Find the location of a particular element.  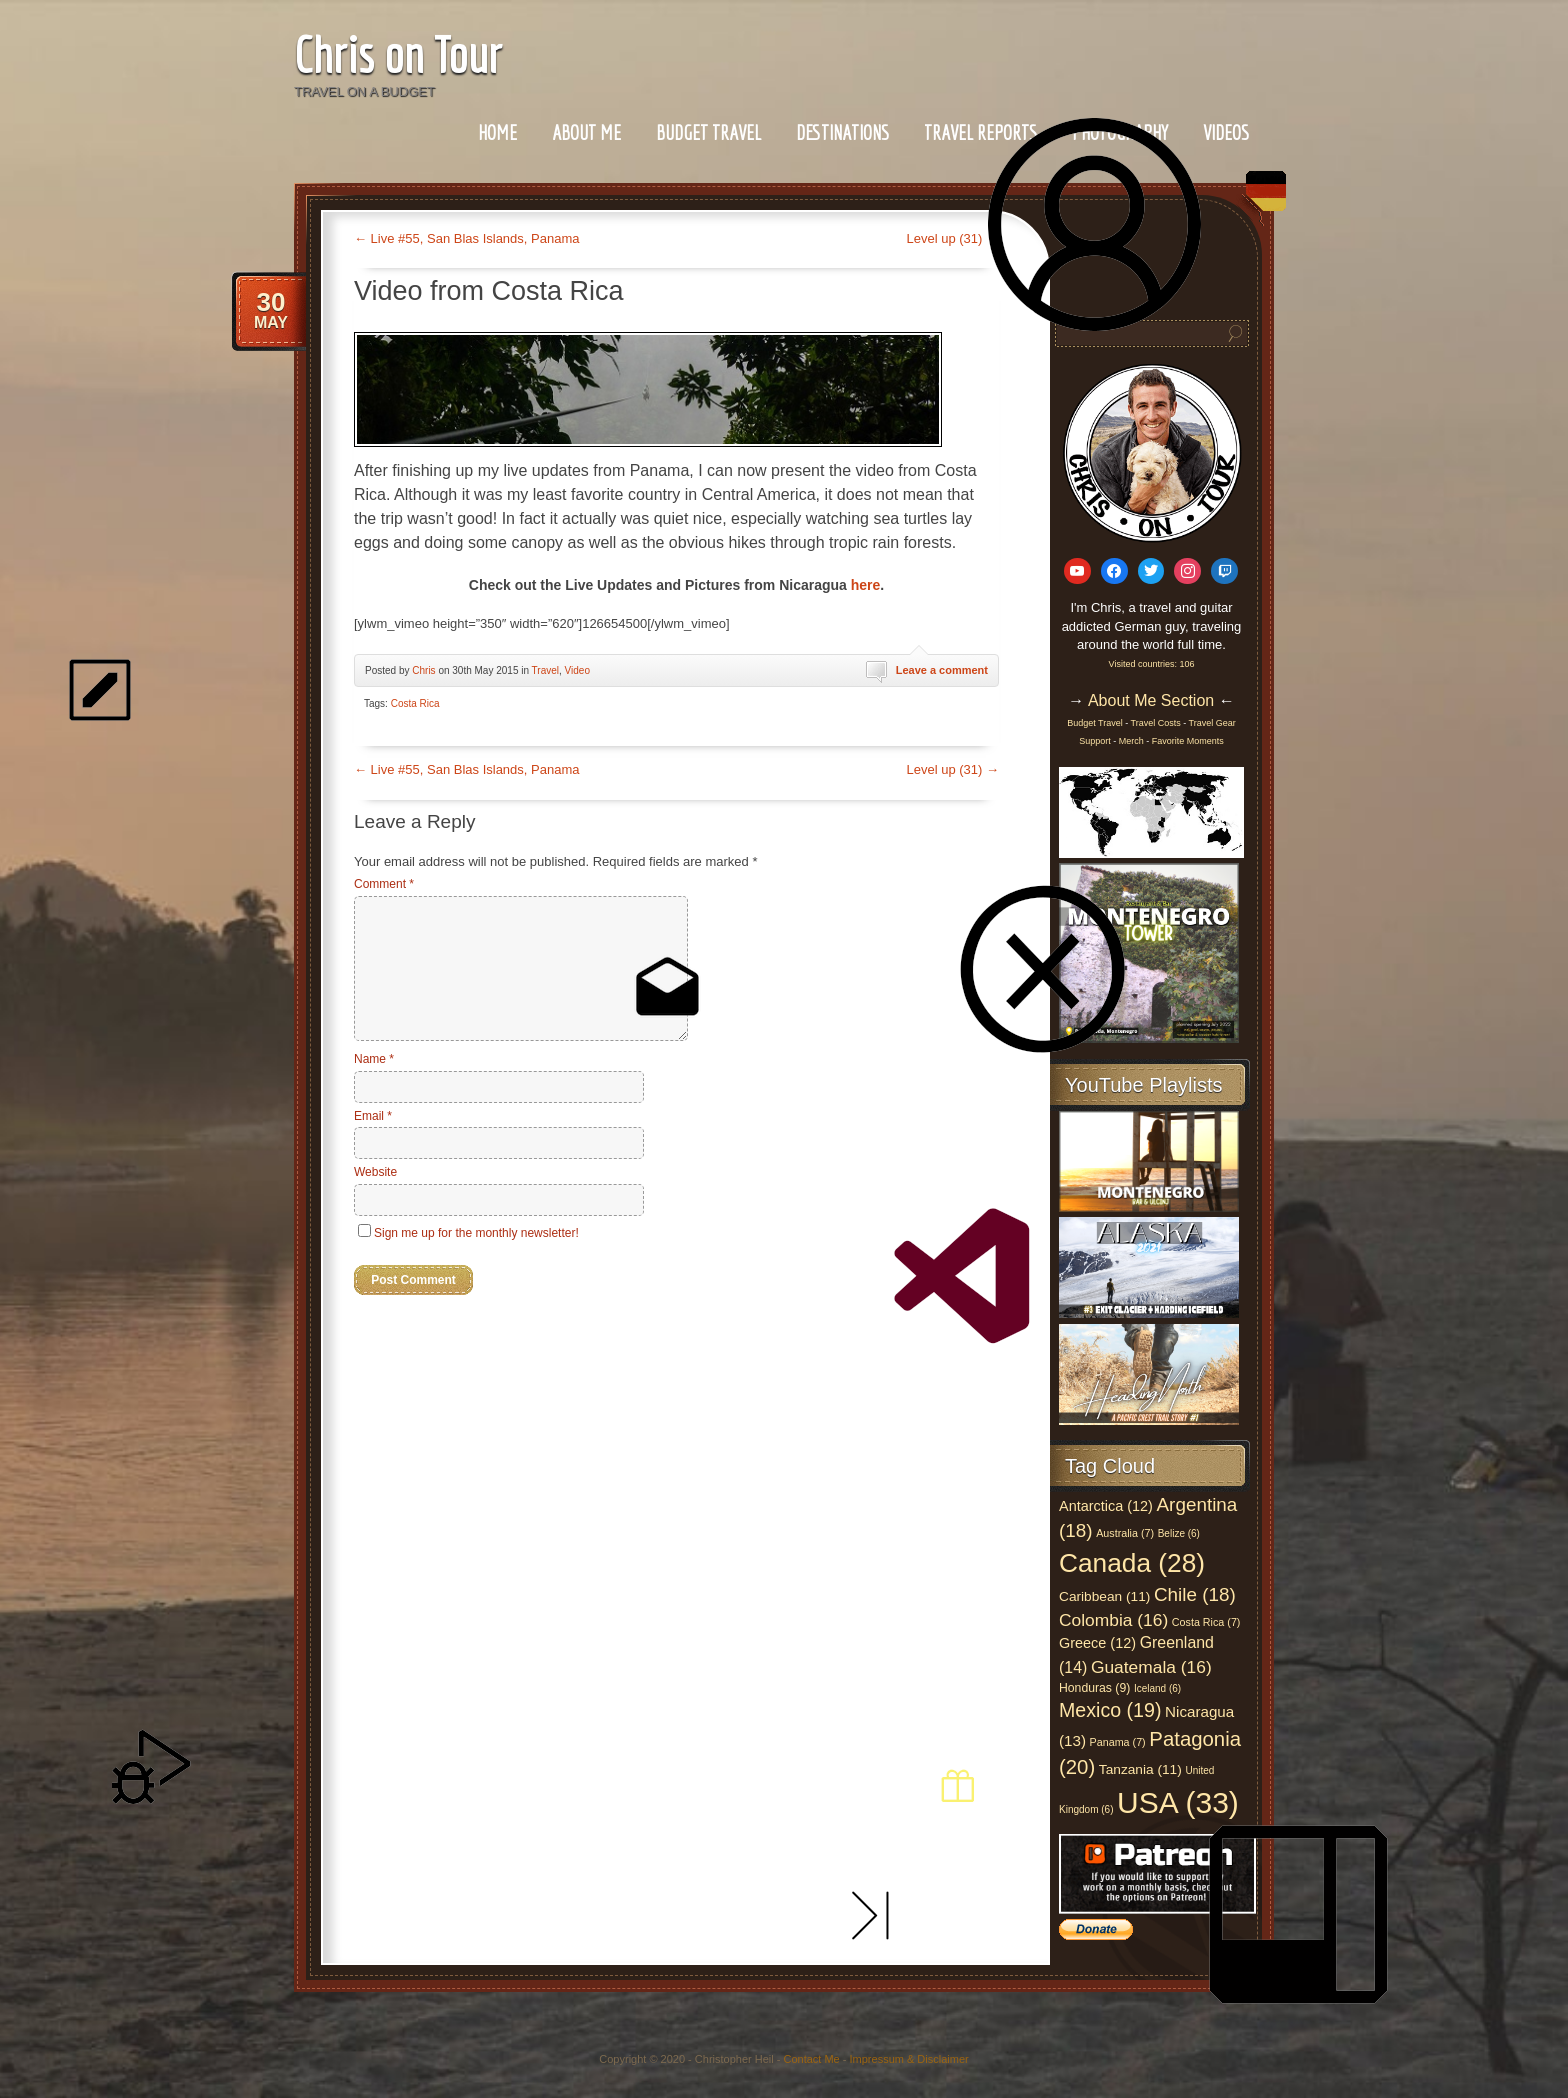

access gifts or rewards is located at coordinates (959, 1787).